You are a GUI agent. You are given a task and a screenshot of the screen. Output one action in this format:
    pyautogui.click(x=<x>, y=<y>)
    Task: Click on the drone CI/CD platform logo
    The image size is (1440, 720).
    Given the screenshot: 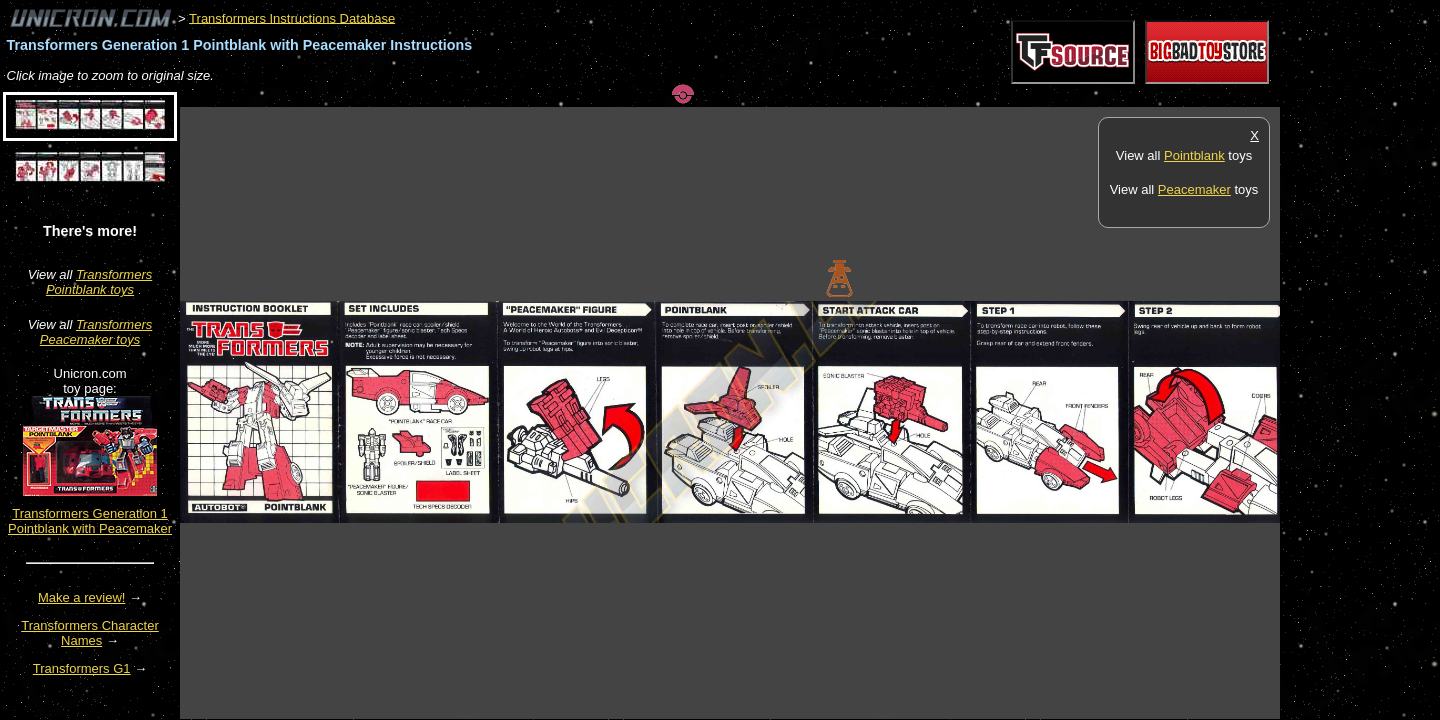 What is the action you would take?
    pyautogui.click(x=683, y=94)
    